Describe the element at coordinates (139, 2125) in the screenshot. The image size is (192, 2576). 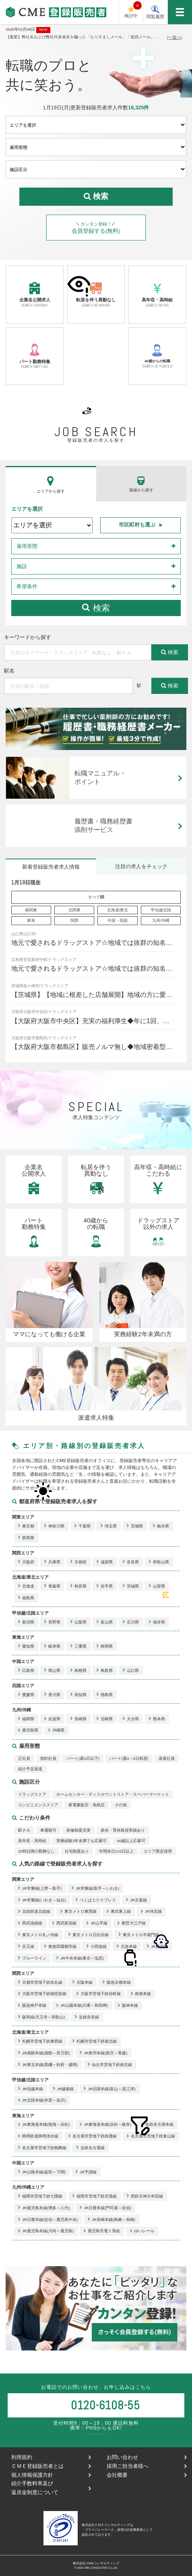
I see `edit filter settings` at that location.